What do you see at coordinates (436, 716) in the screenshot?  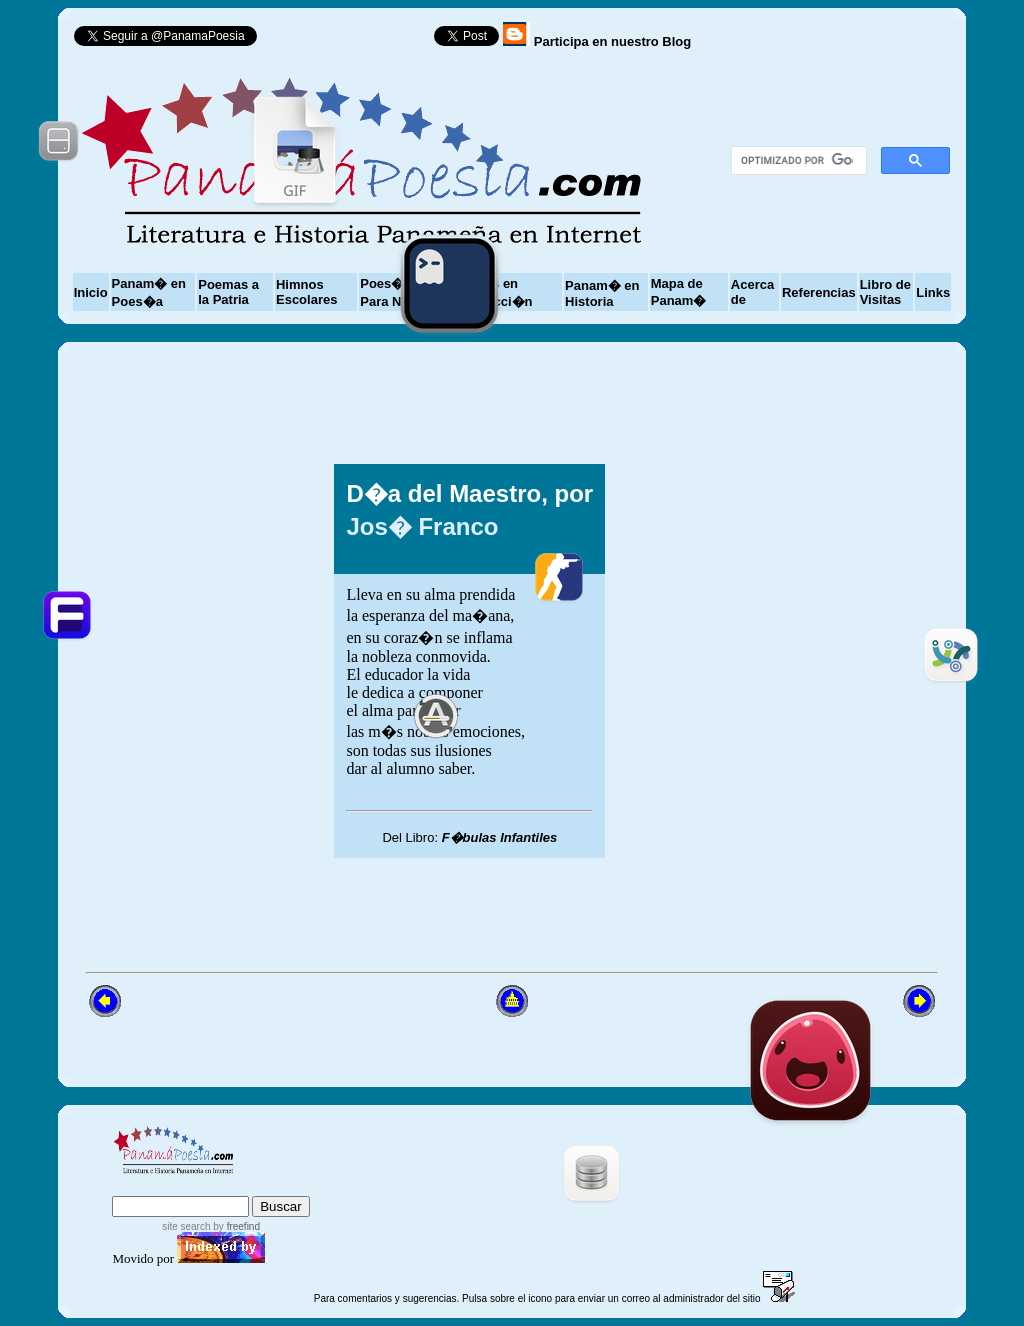 I see `check for available software updates` at bounding box center [436, 716].